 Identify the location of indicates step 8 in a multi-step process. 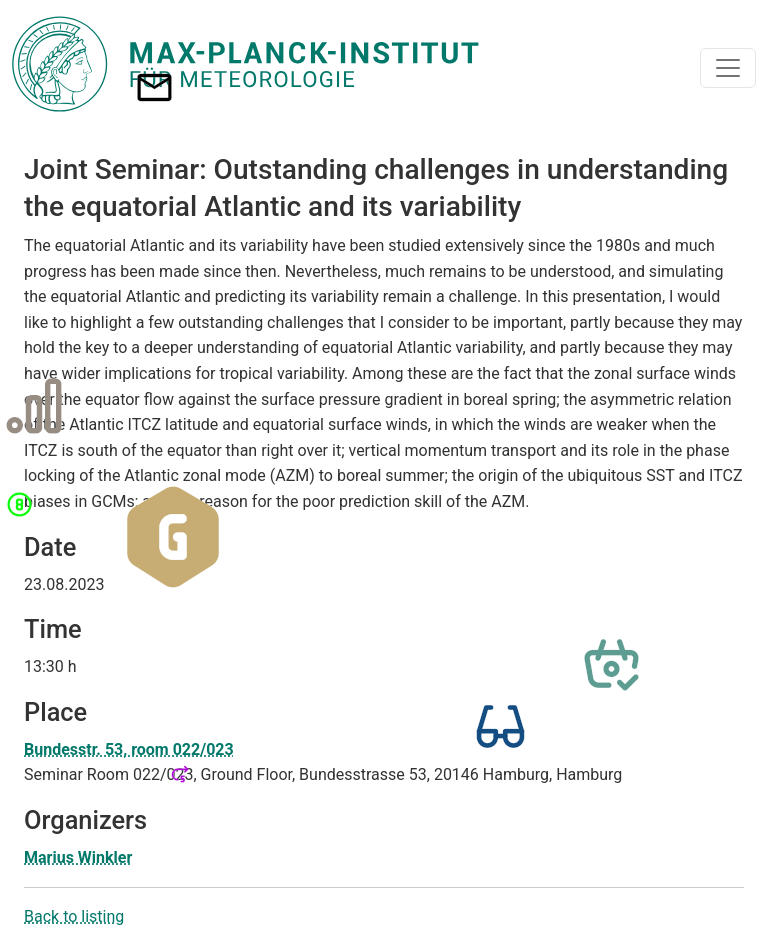
(19, 504).